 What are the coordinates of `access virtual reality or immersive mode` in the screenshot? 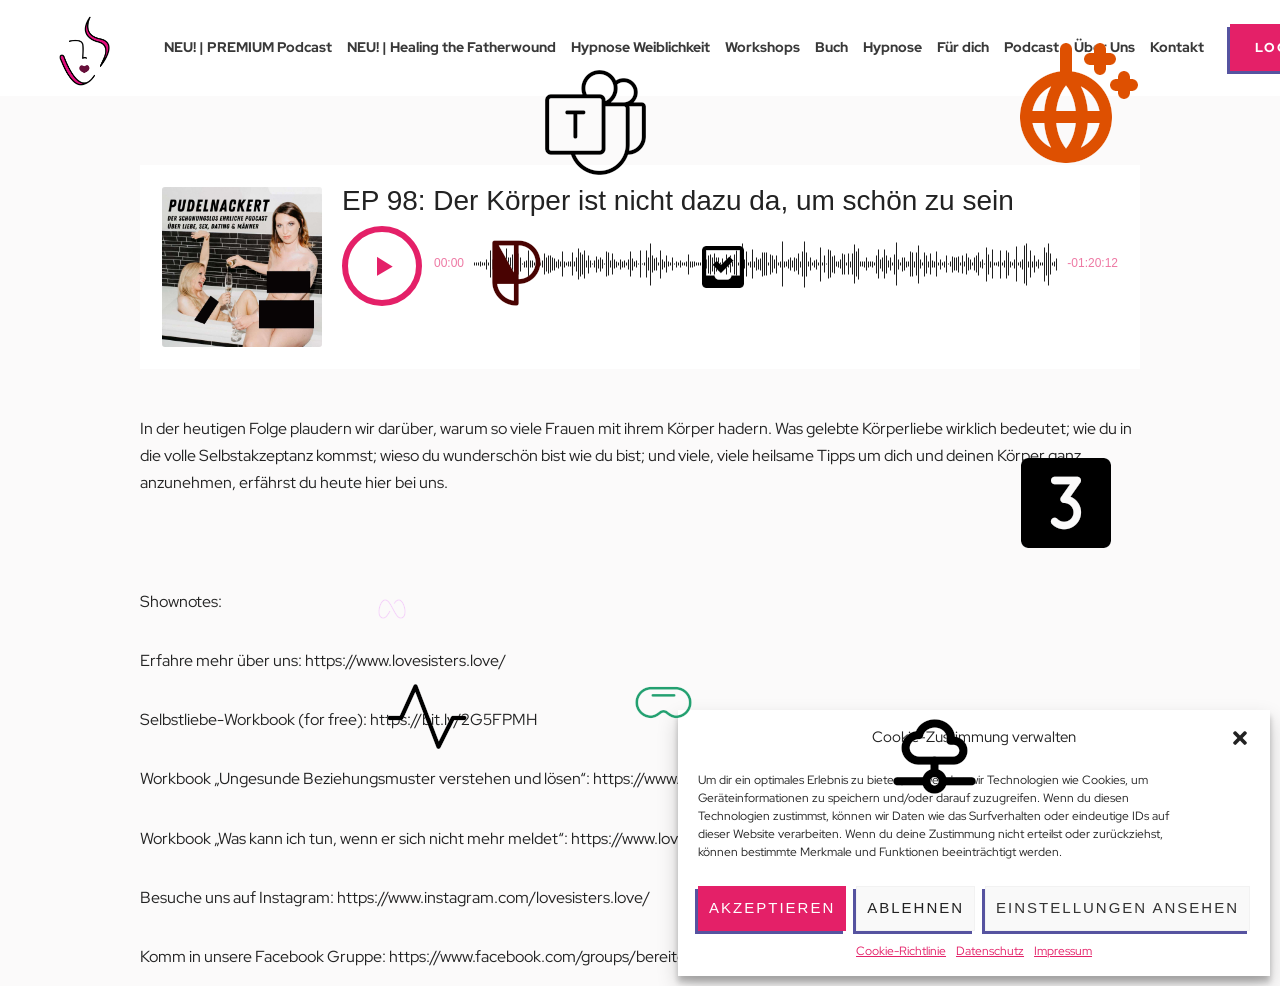 It's located at (663, 702).